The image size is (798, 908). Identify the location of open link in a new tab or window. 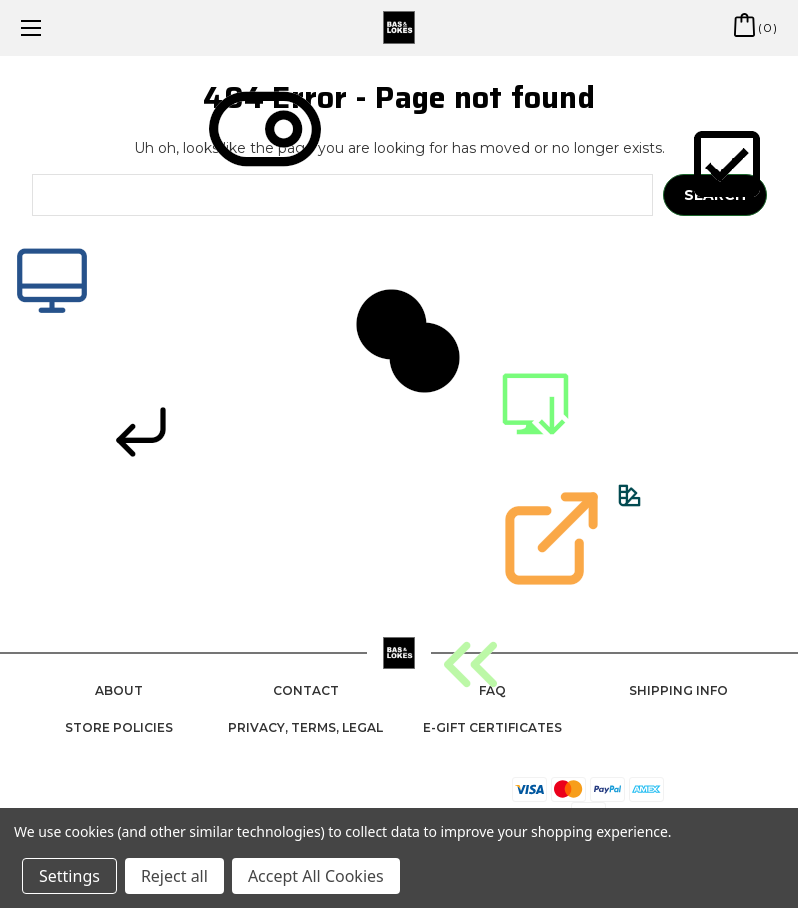
(551, 538).